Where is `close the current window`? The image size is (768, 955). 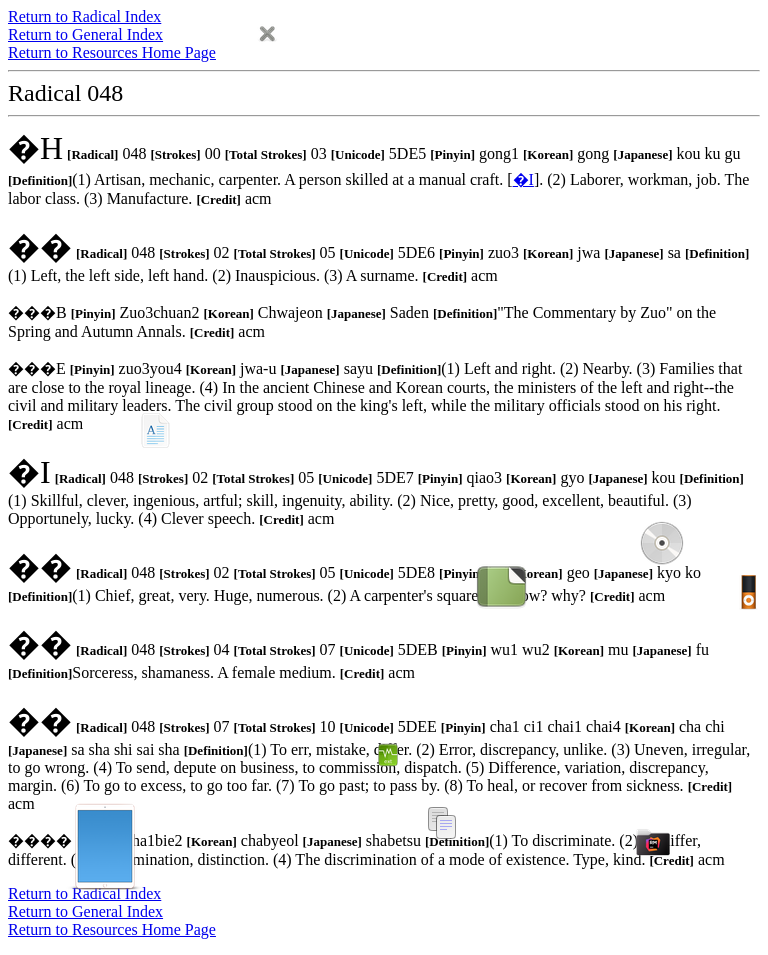
close the current window is located at coordinates (267, 34).